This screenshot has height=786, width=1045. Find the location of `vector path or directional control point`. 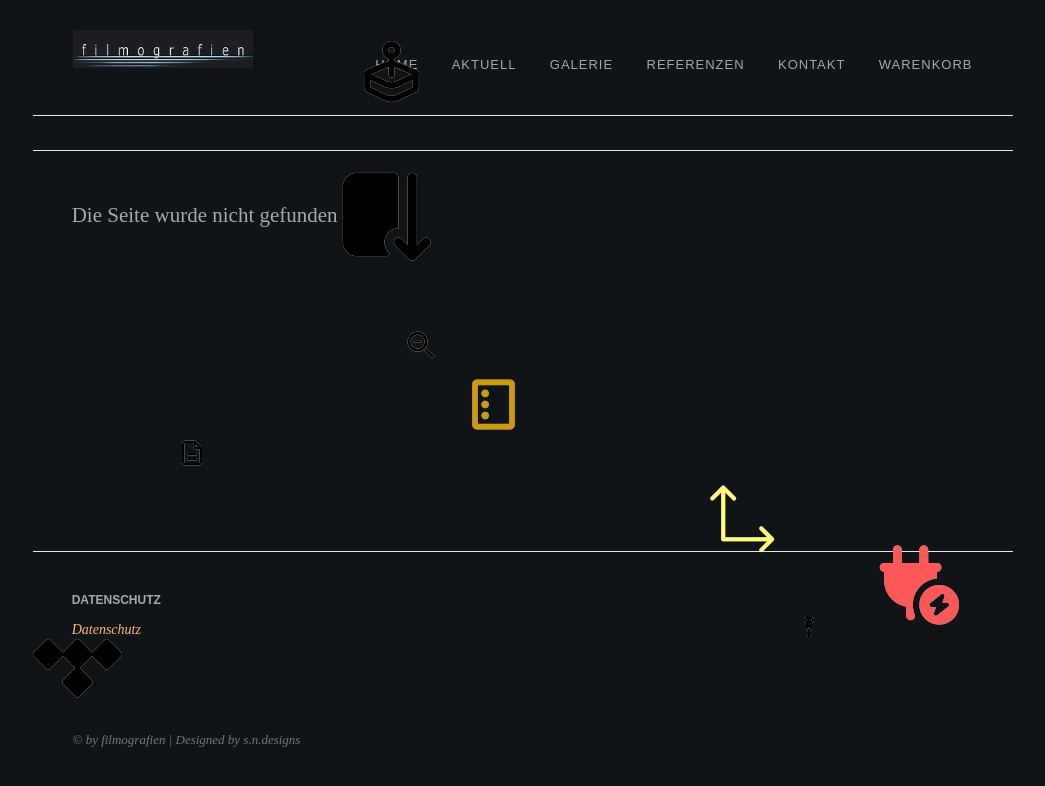

vector path or directional control point is located at coordinates (739, 517).